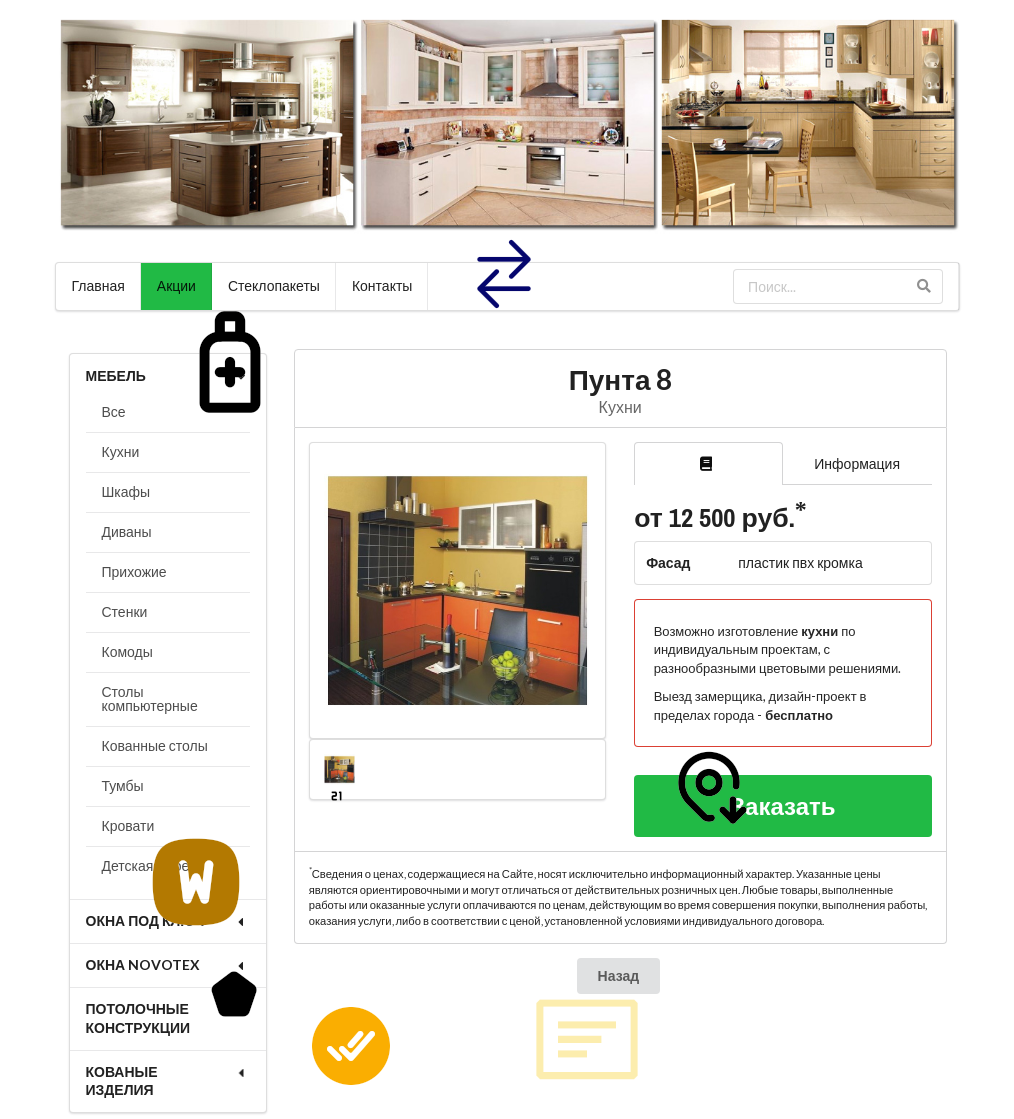 The width and height of the screenshot is (1014, 1119). Describe the element at coordinates (234, 994) in the screenshot. I see `indicates a pentagon shape or geometric element` at that location.